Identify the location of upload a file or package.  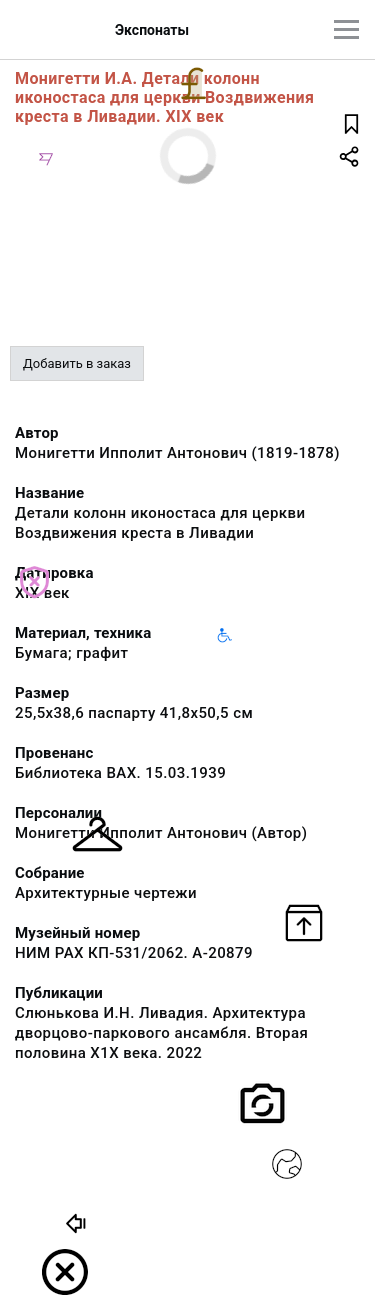
(304, 923).